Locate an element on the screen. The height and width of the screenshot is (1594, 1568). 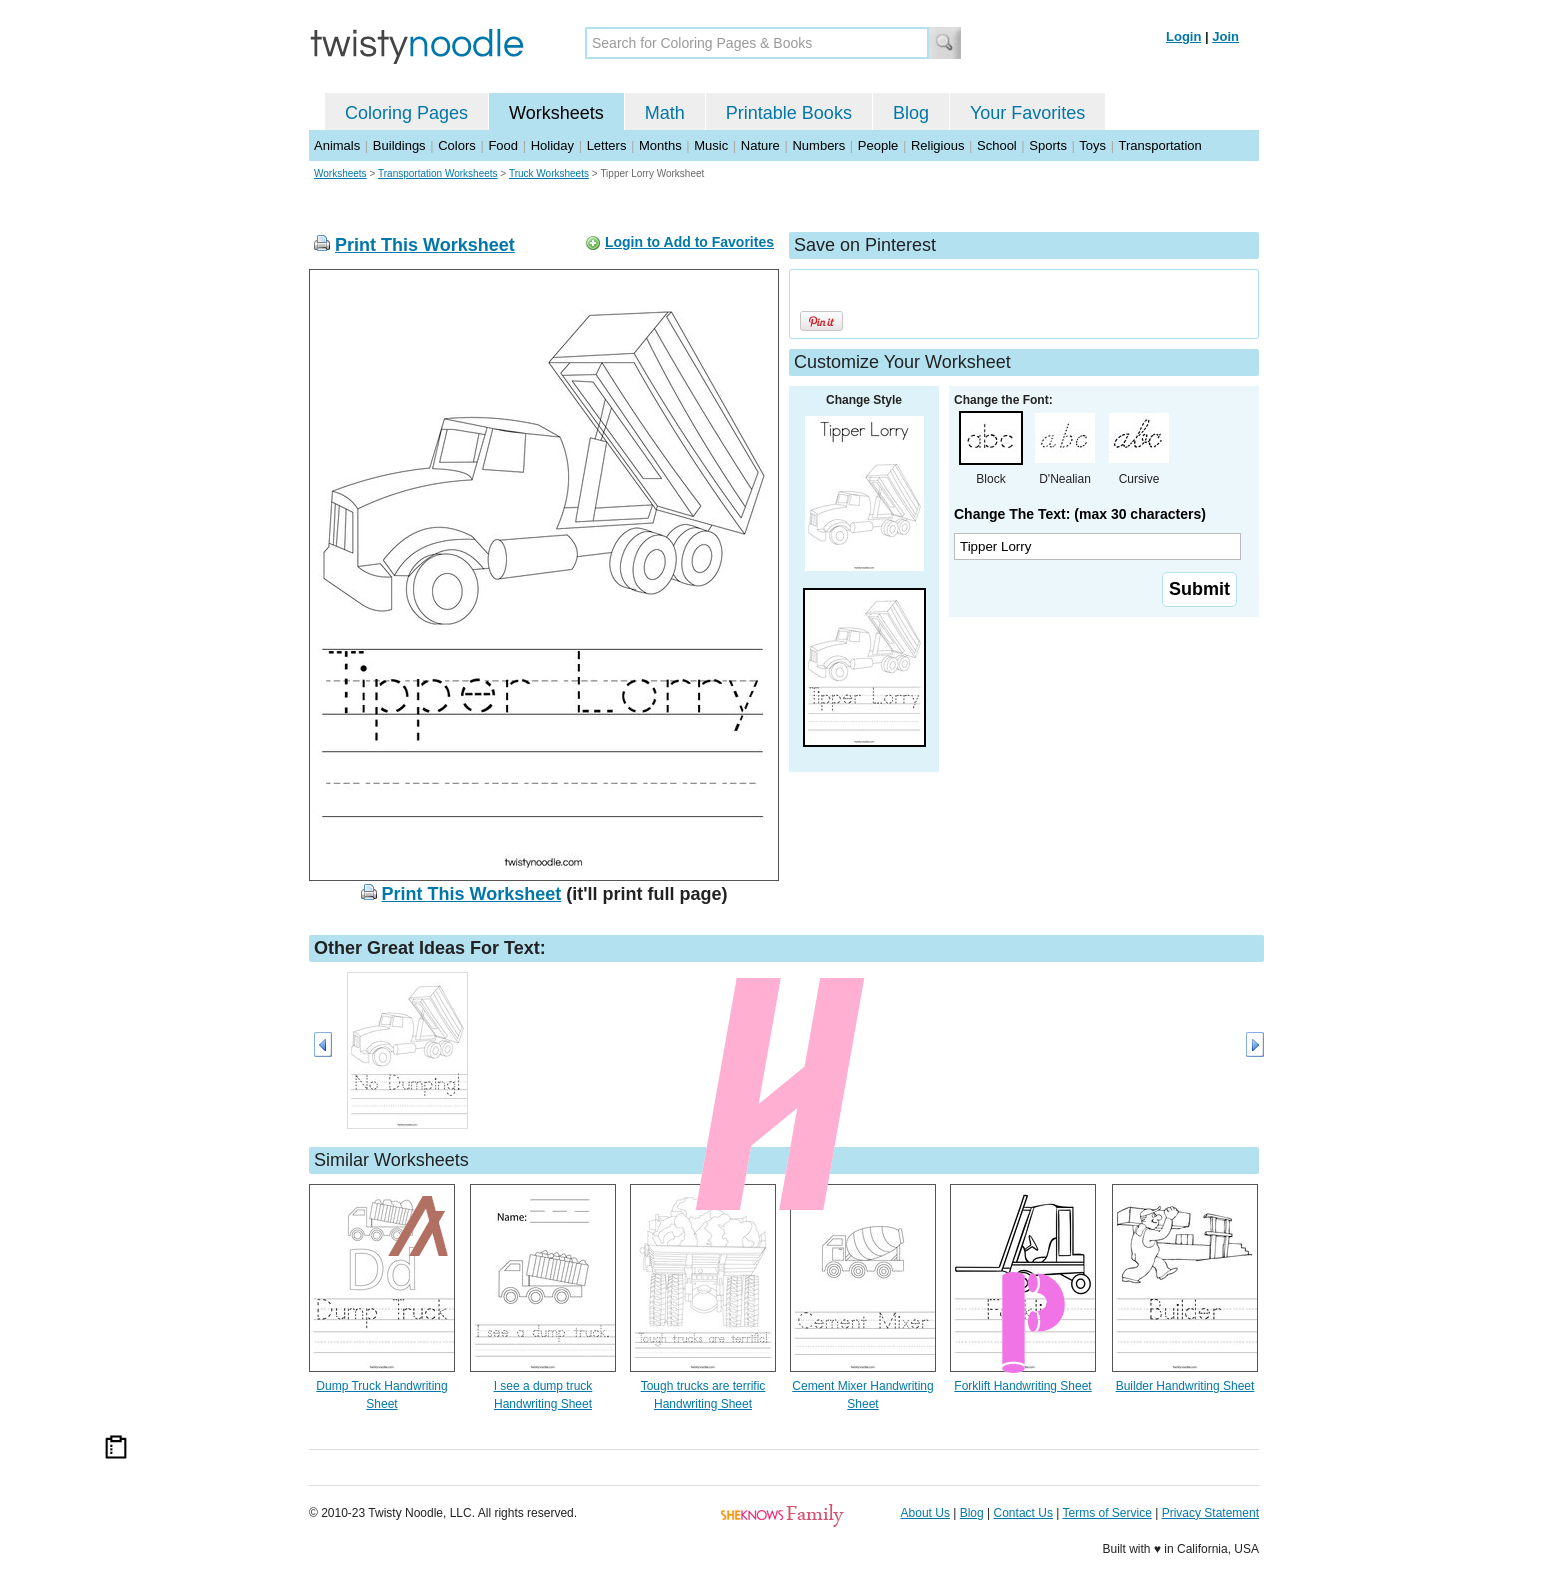
access survey or feedback form is located at coordinates (116, 1447).